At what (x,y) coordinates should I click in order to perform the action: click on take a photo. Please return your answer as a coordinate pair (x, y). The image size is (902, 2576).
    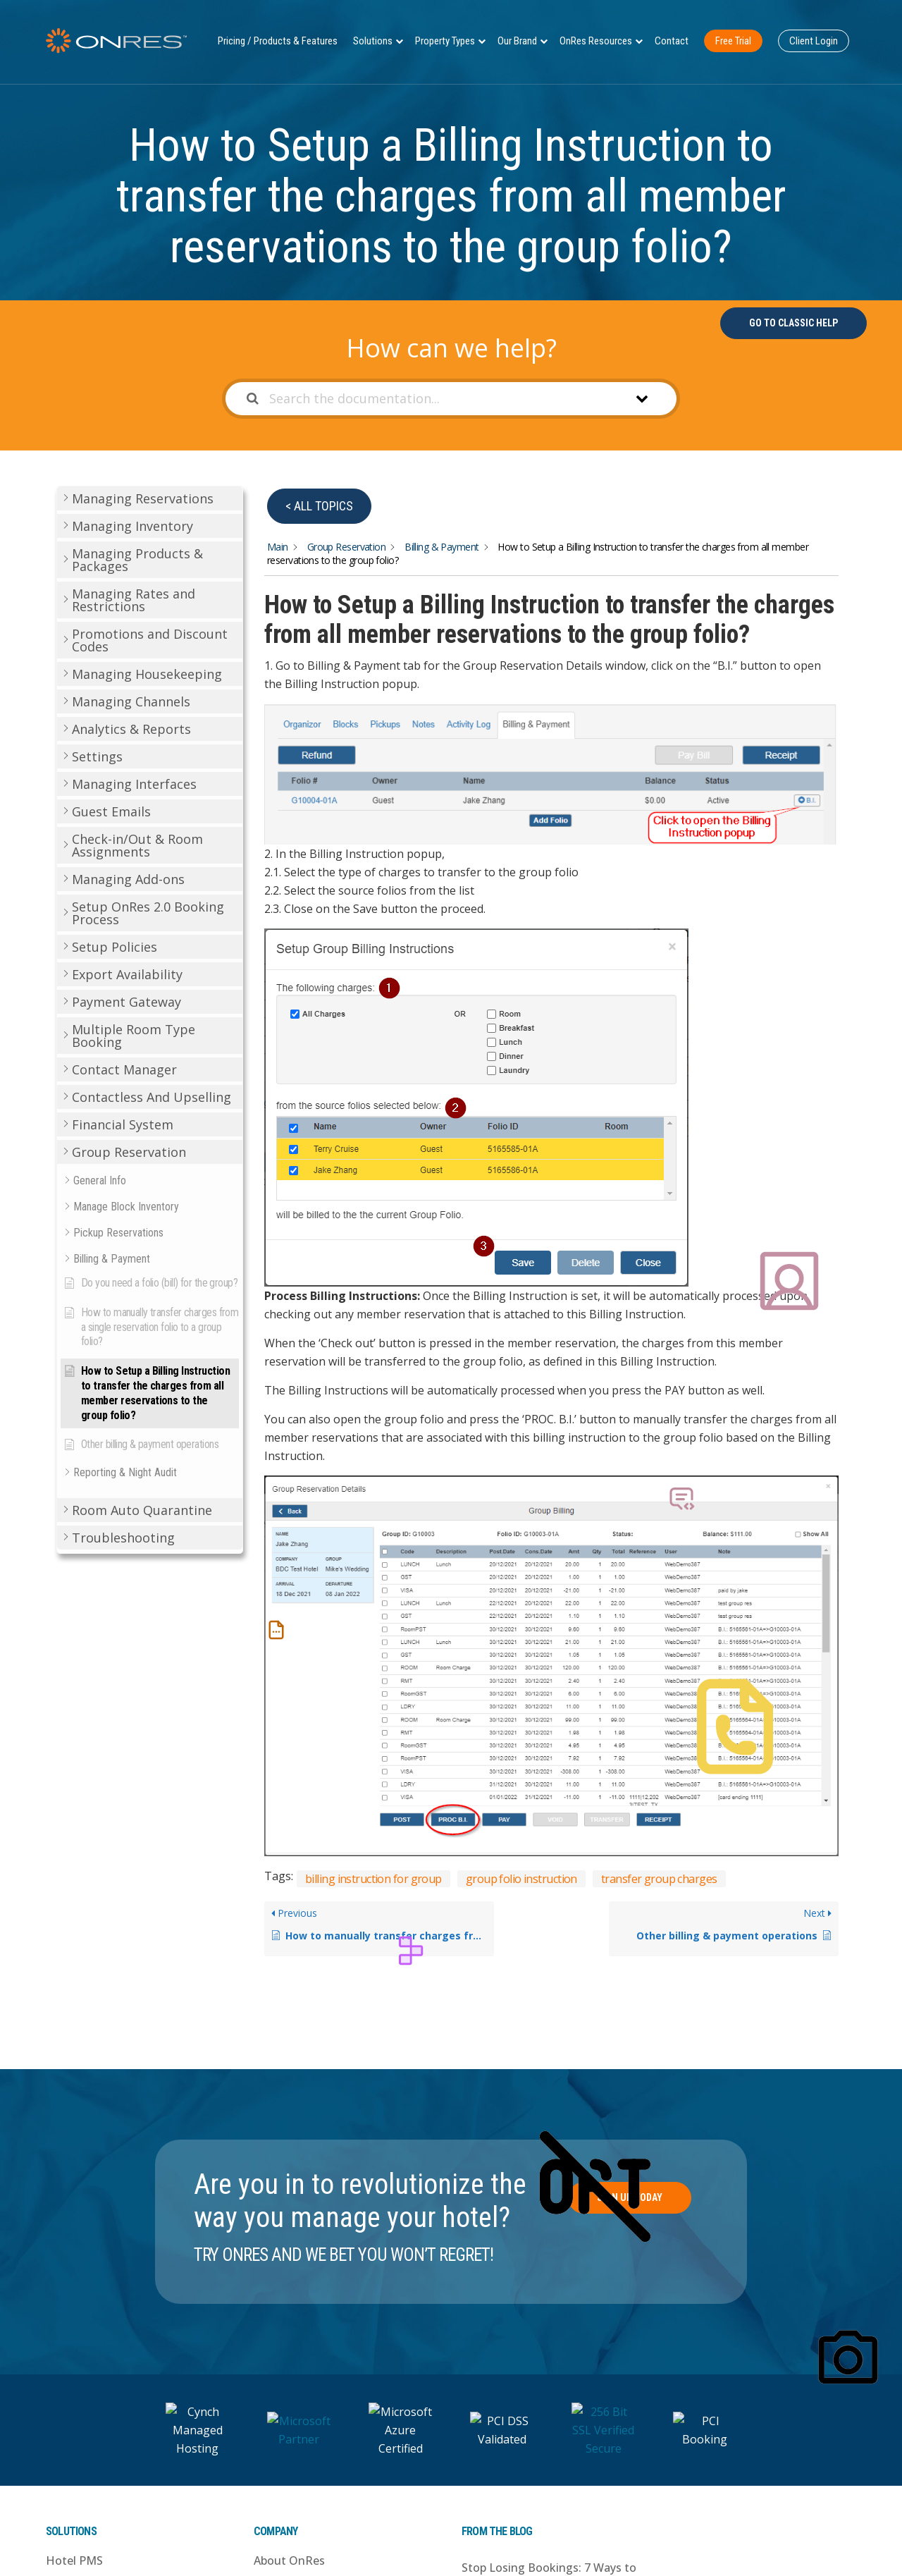
    Looking at the image, I should click on (848, 2360).